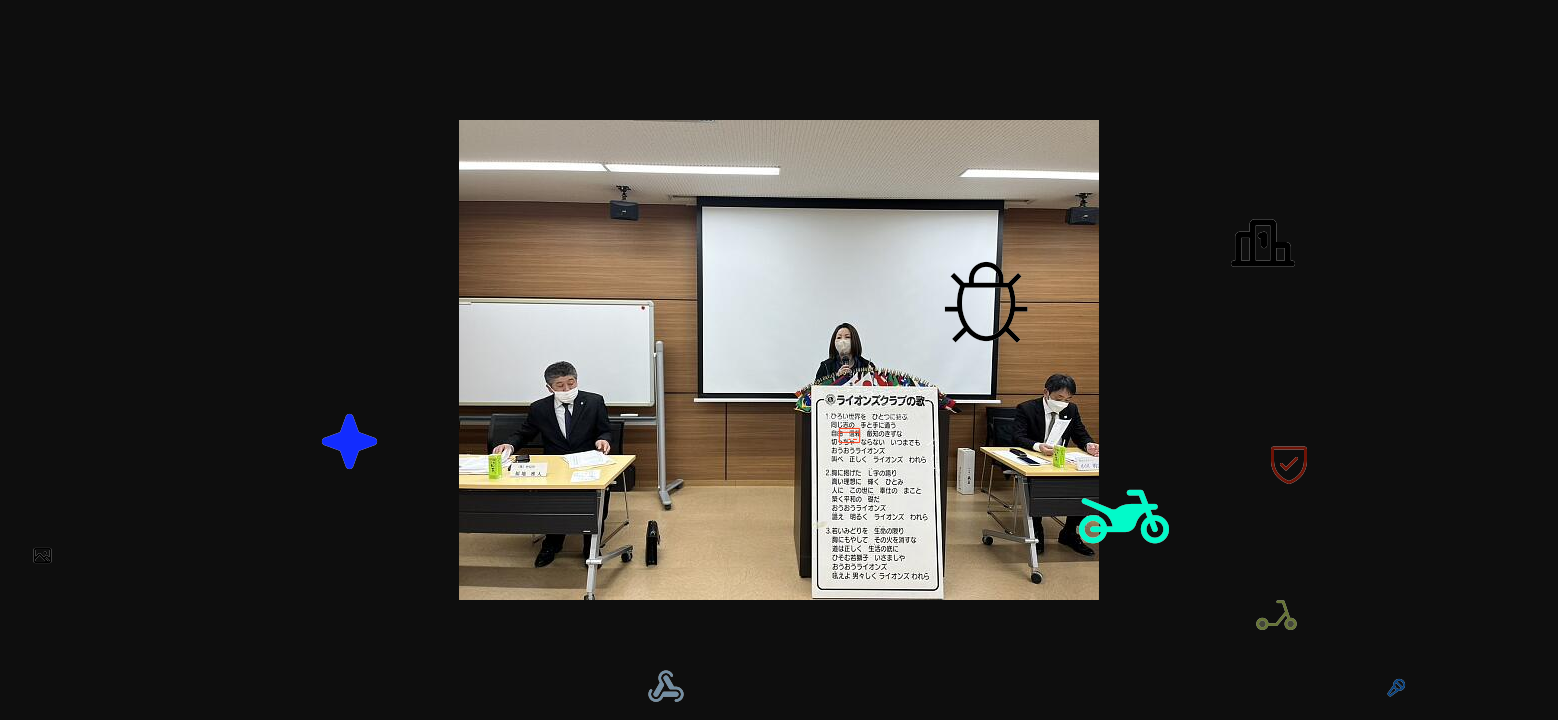  What do you see at coordinates (1289, 463) in the screenshot?
I see `indicates verified or secure status` at bounding box center [1289, 463].